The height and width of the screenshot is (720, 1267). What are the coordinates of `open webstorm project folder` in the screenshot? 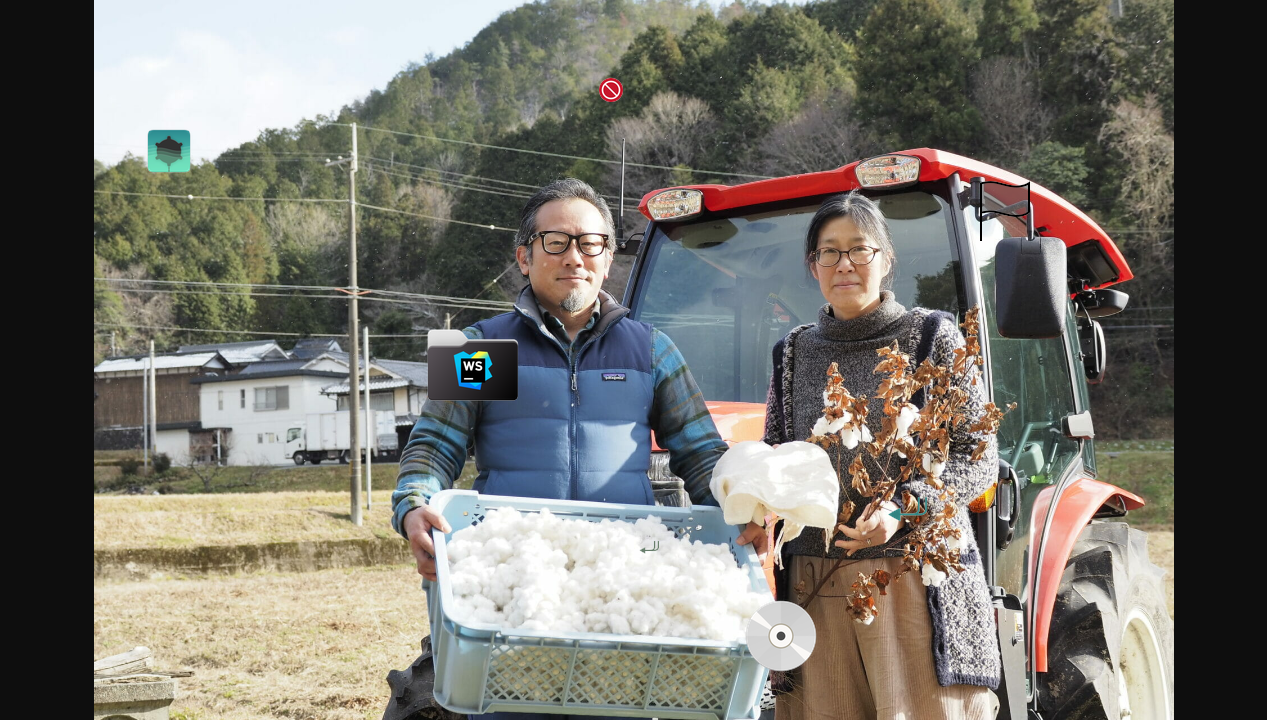 It's located at (472, 367).